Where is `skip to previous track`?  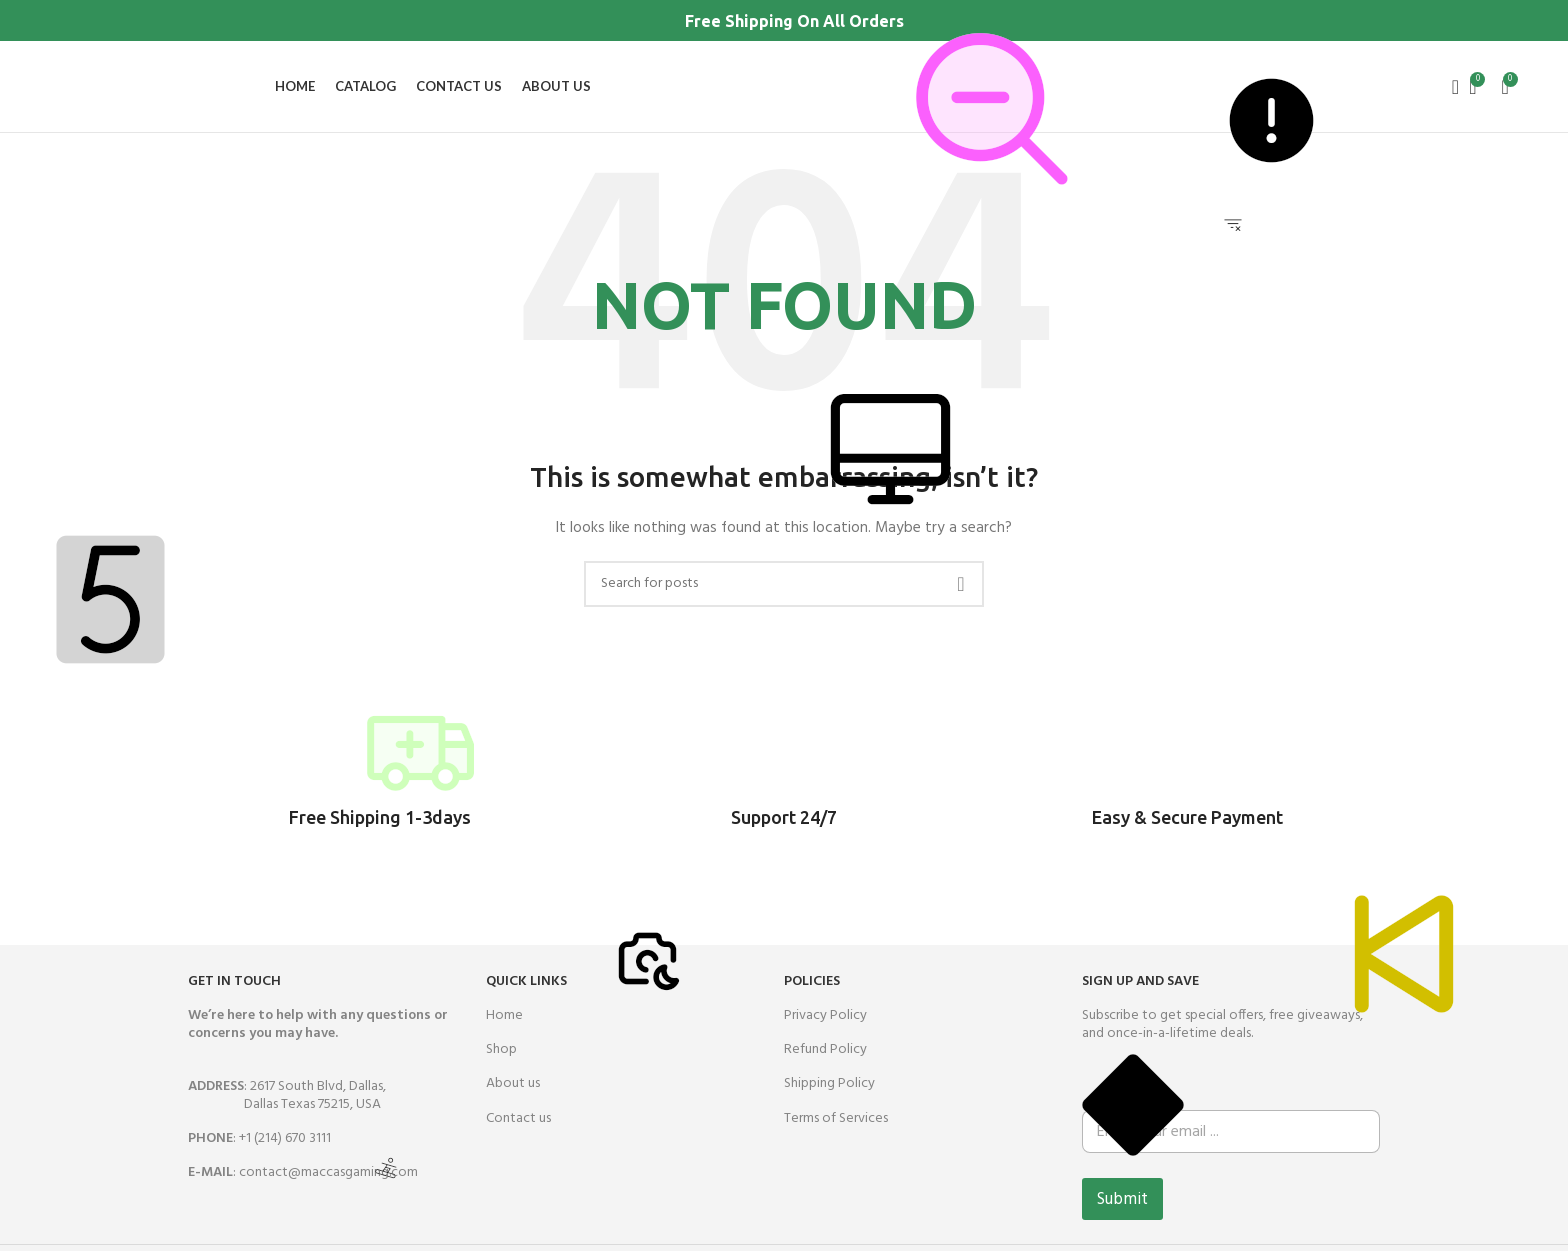
skip to previous track is located at coordinates (1404, 954).